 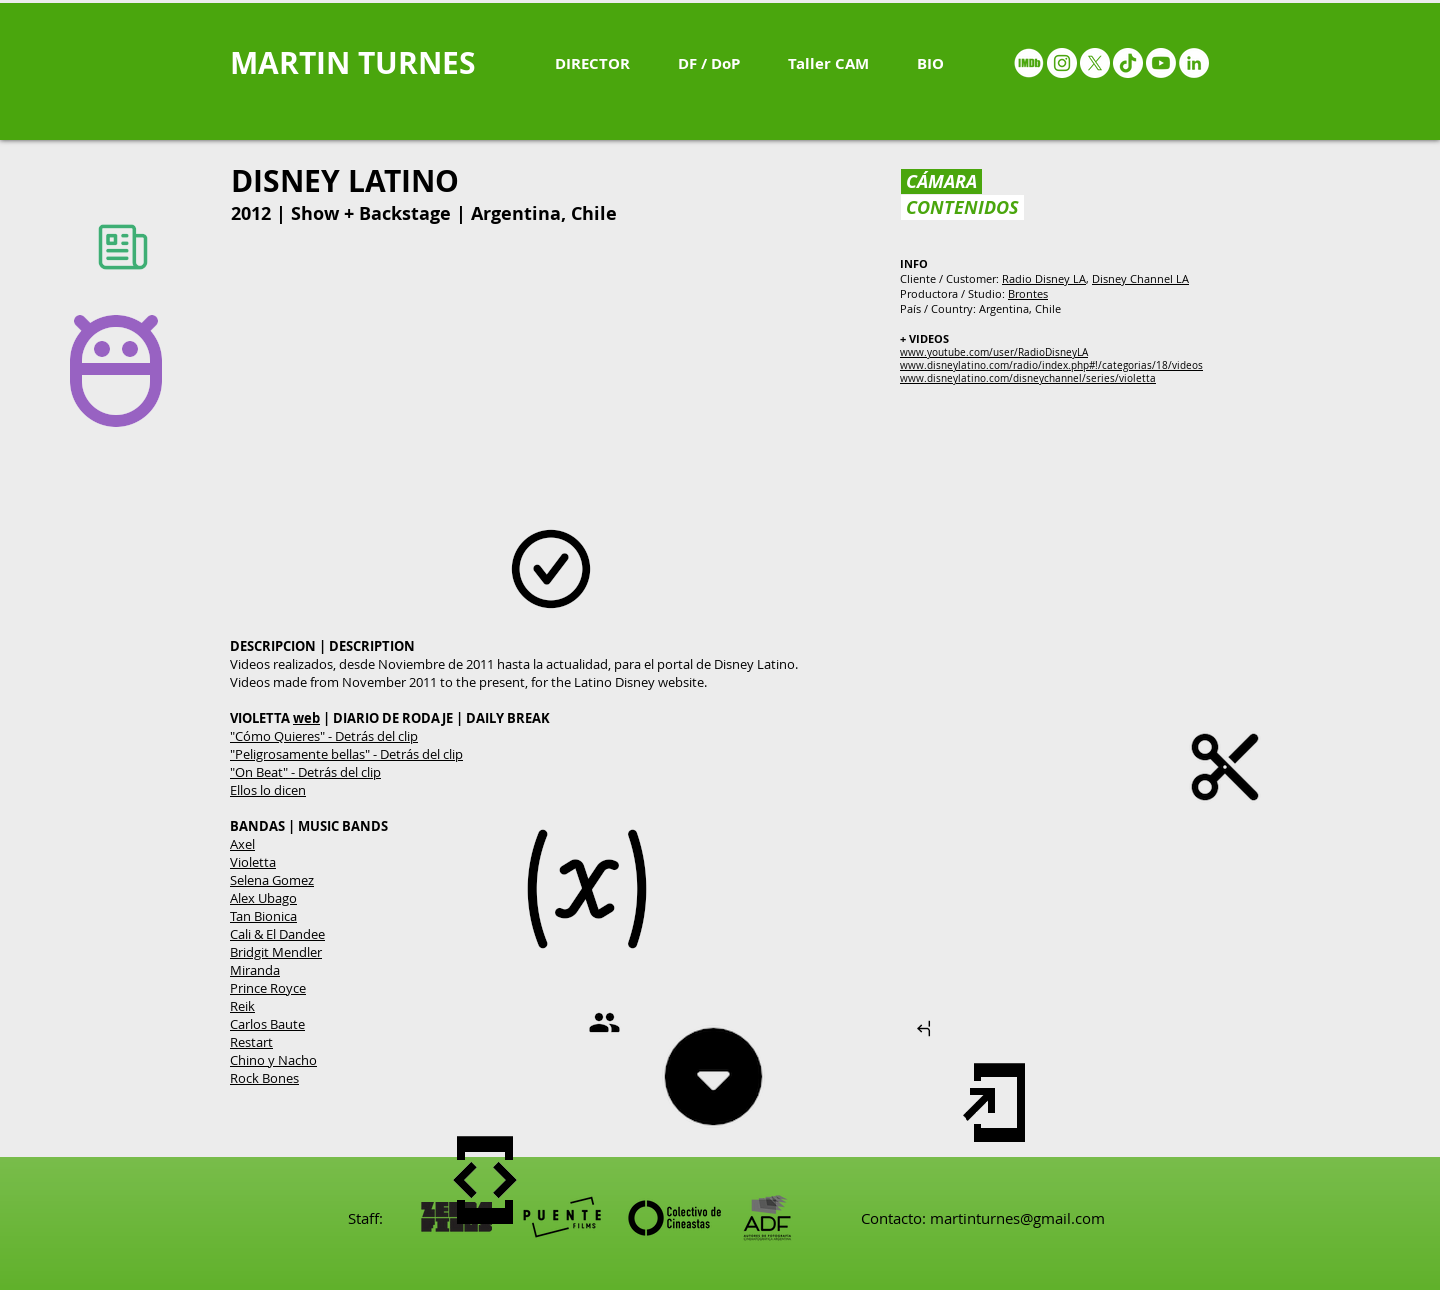 What do you see at coordinates (924, 1028) in the screenshot?
I see `take the next left turn` at bounding box center [924, 1028].